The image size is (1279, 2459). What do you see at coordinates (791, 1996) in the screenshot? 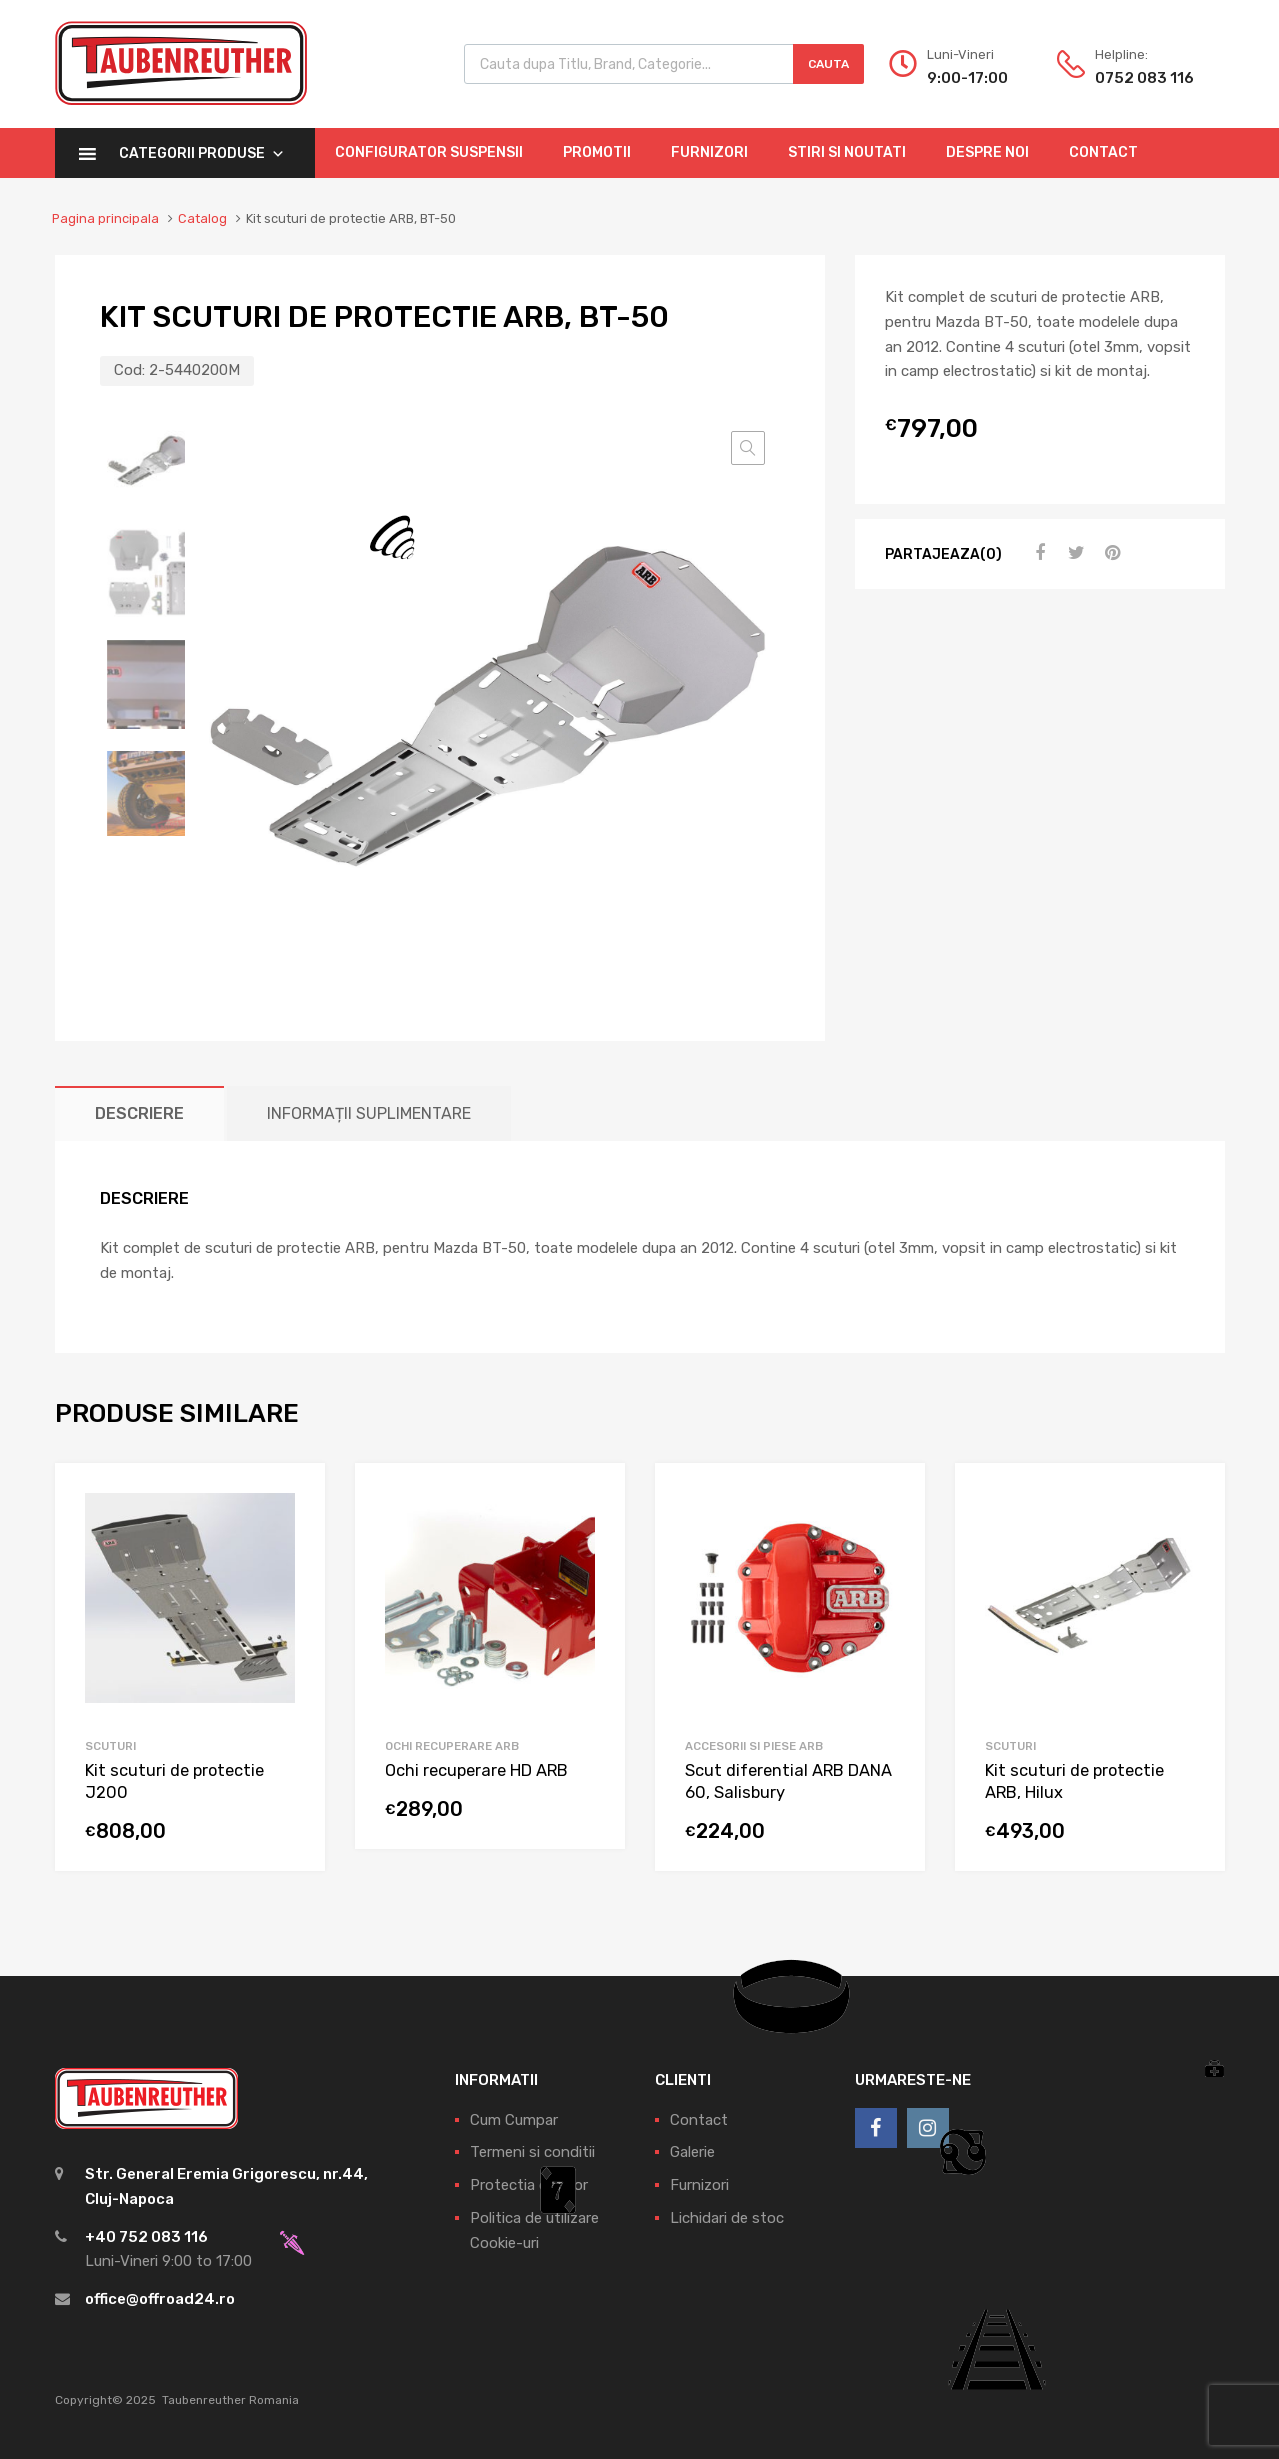
I see `equip a ring item to your character` at bounding box center [791, 1996].